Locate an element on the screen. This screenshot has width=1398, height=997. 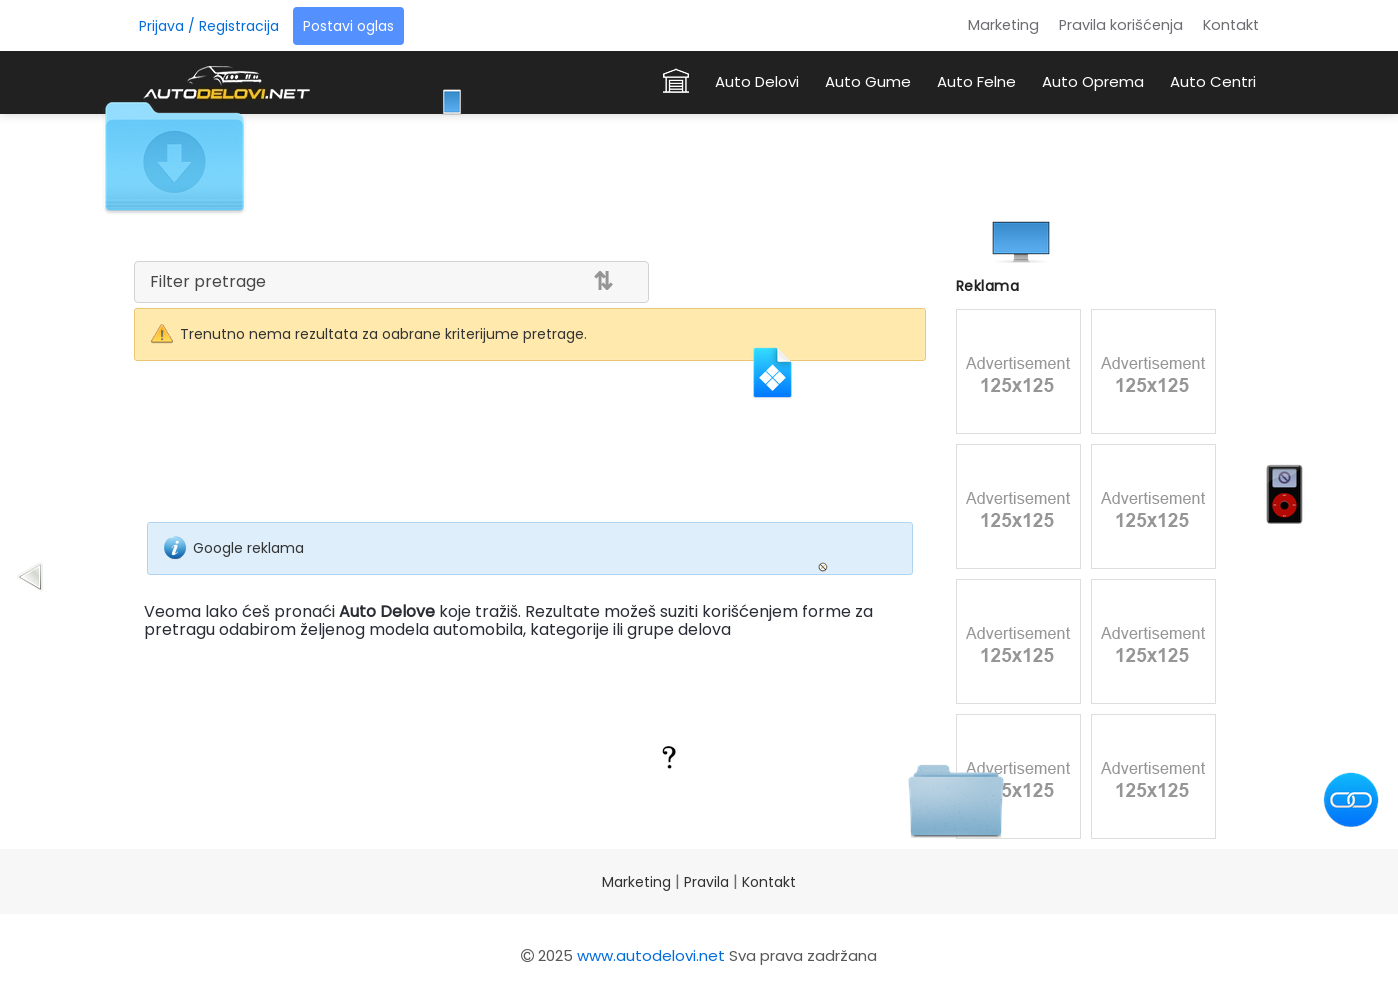
iPad Pro with cellular connectivity is located at coordinates (452, 102).